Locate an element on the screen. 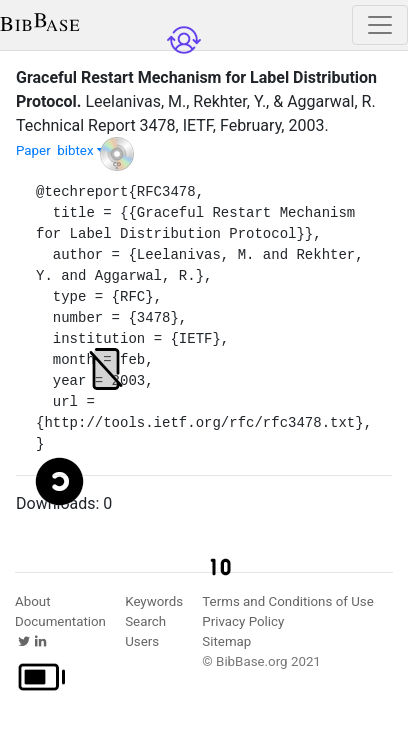 The width and height of the screenshot is (408, 745). switch between user accounts is located at coordinates (184, 40).